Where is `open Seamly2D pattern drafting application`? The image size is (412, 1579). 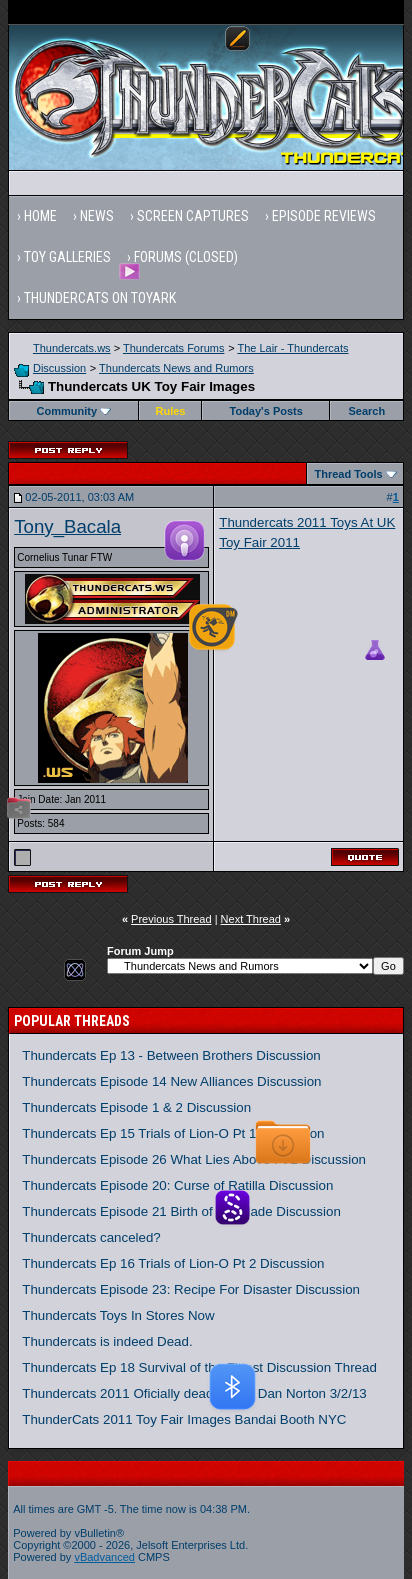
open Seamly2D pattern drafting application is located at coordinates (232, 1207).